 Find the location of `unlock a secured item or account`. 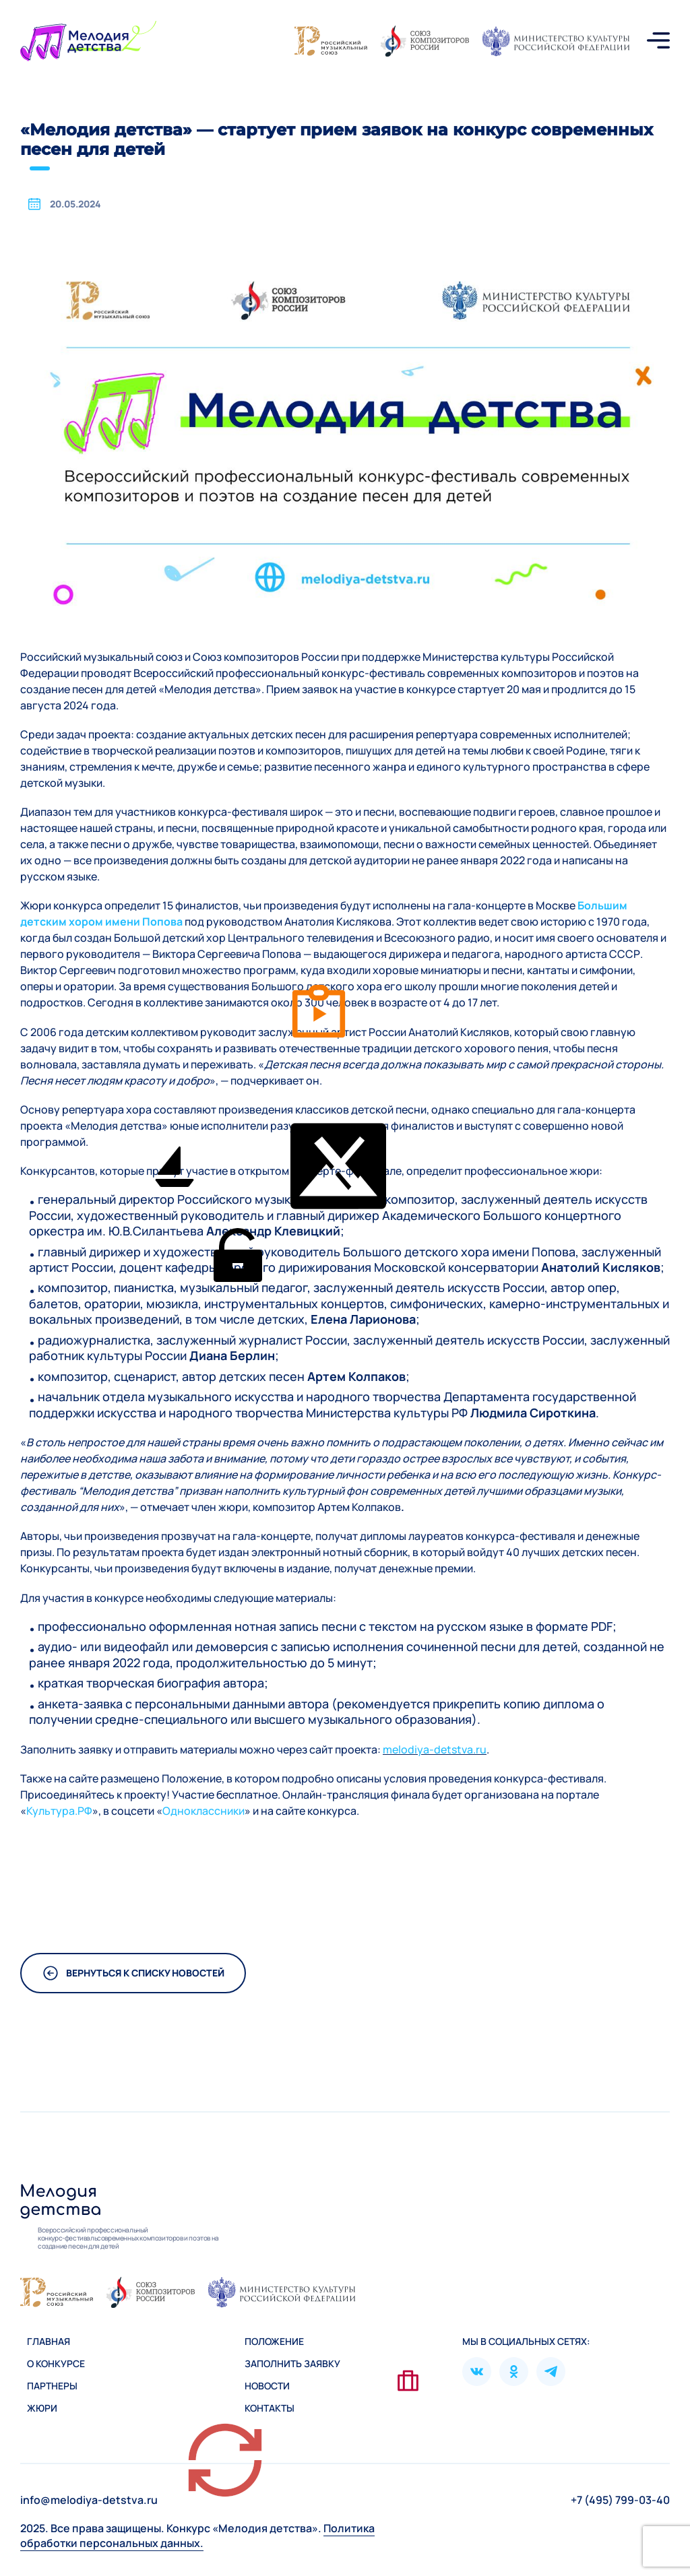

unlock a secured item or account is located at coordinates (238, 1255).